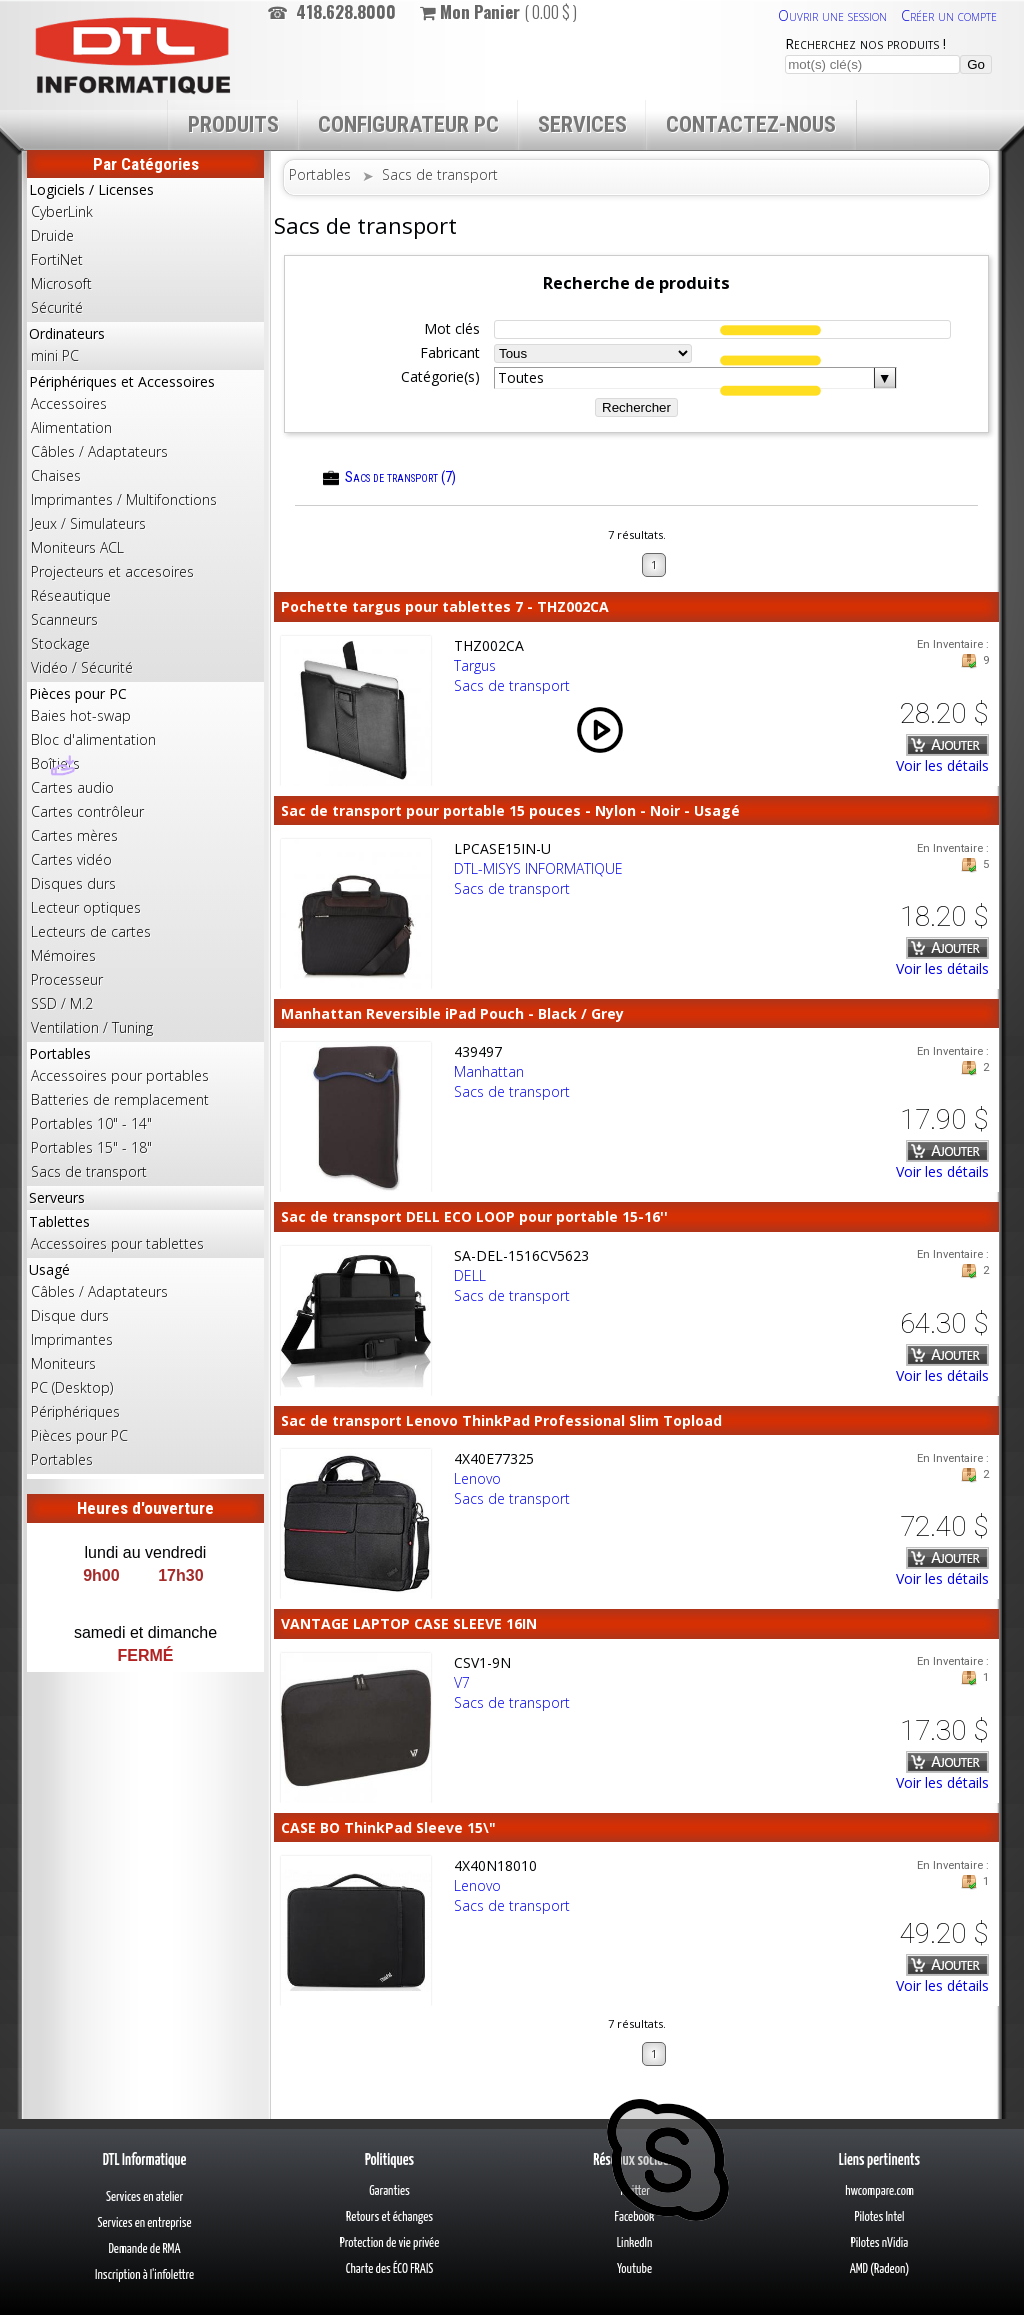 The height and width of the screenshot is (2316, 1024). What do you see at coordinates (600, 730) in the screenshot?
I see `play video or audio content` at bounding box center [600, 730].